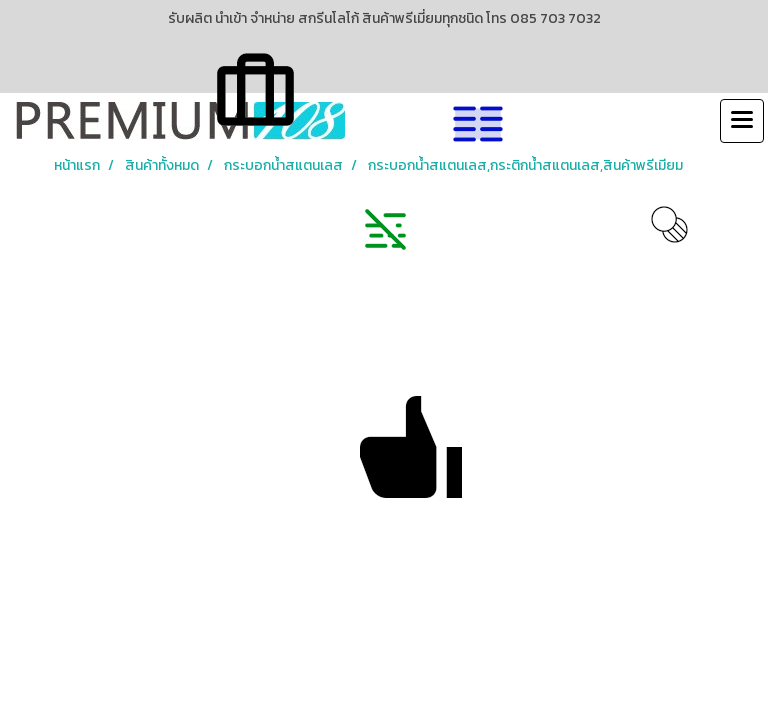  I want to click on disable mist or fog effect, so click(385, 229).